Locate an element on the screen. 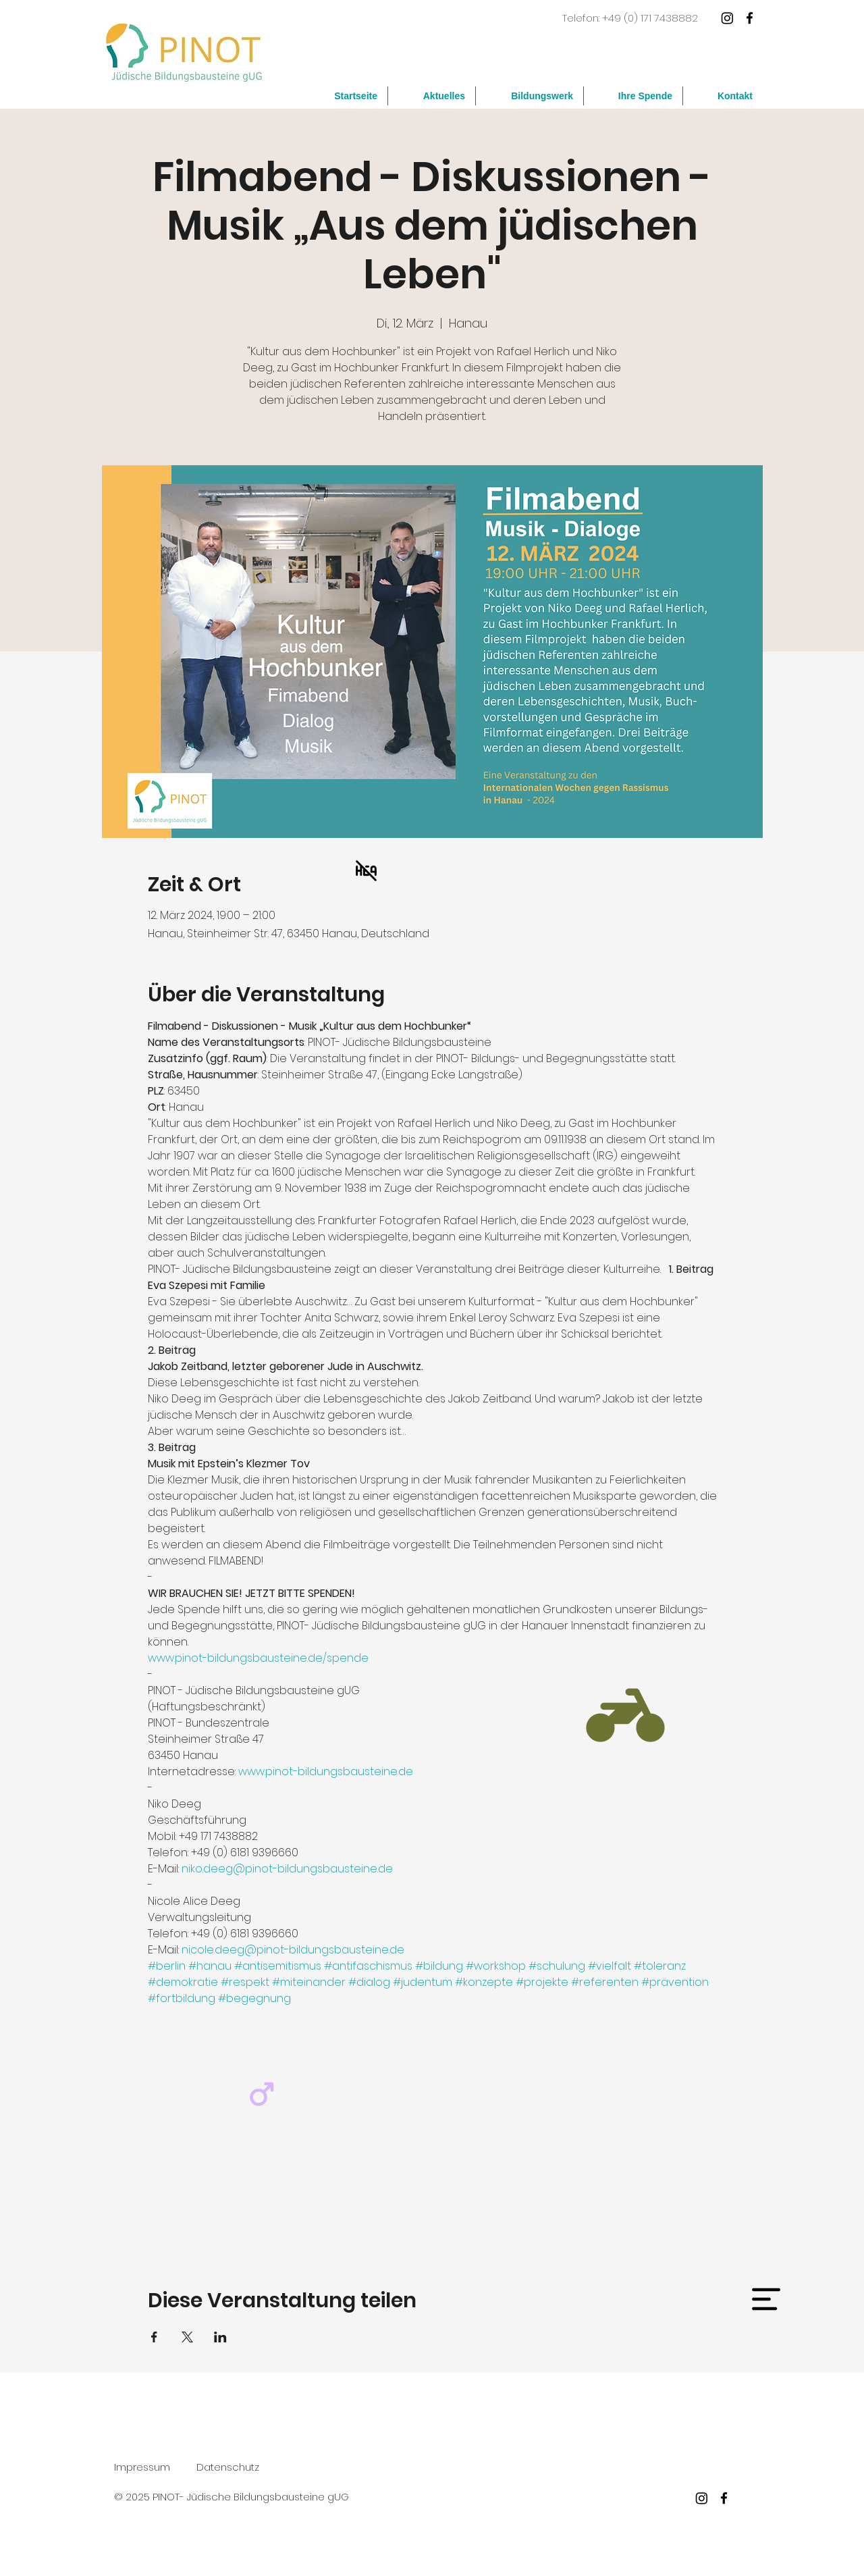 The image size is (864, 2576). align text to the left is located at coordinates (766, 2299).